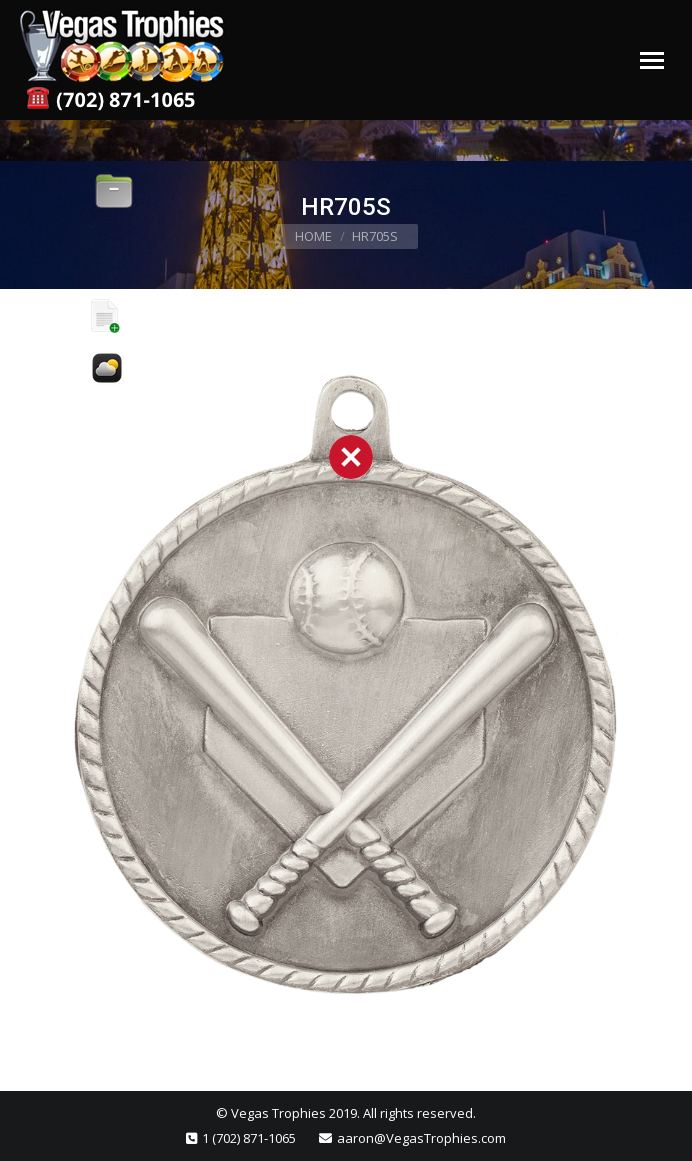 The height and width of the screenshot is (1161, 692). I want to click on cancel the current calculation, so click(351, 457).